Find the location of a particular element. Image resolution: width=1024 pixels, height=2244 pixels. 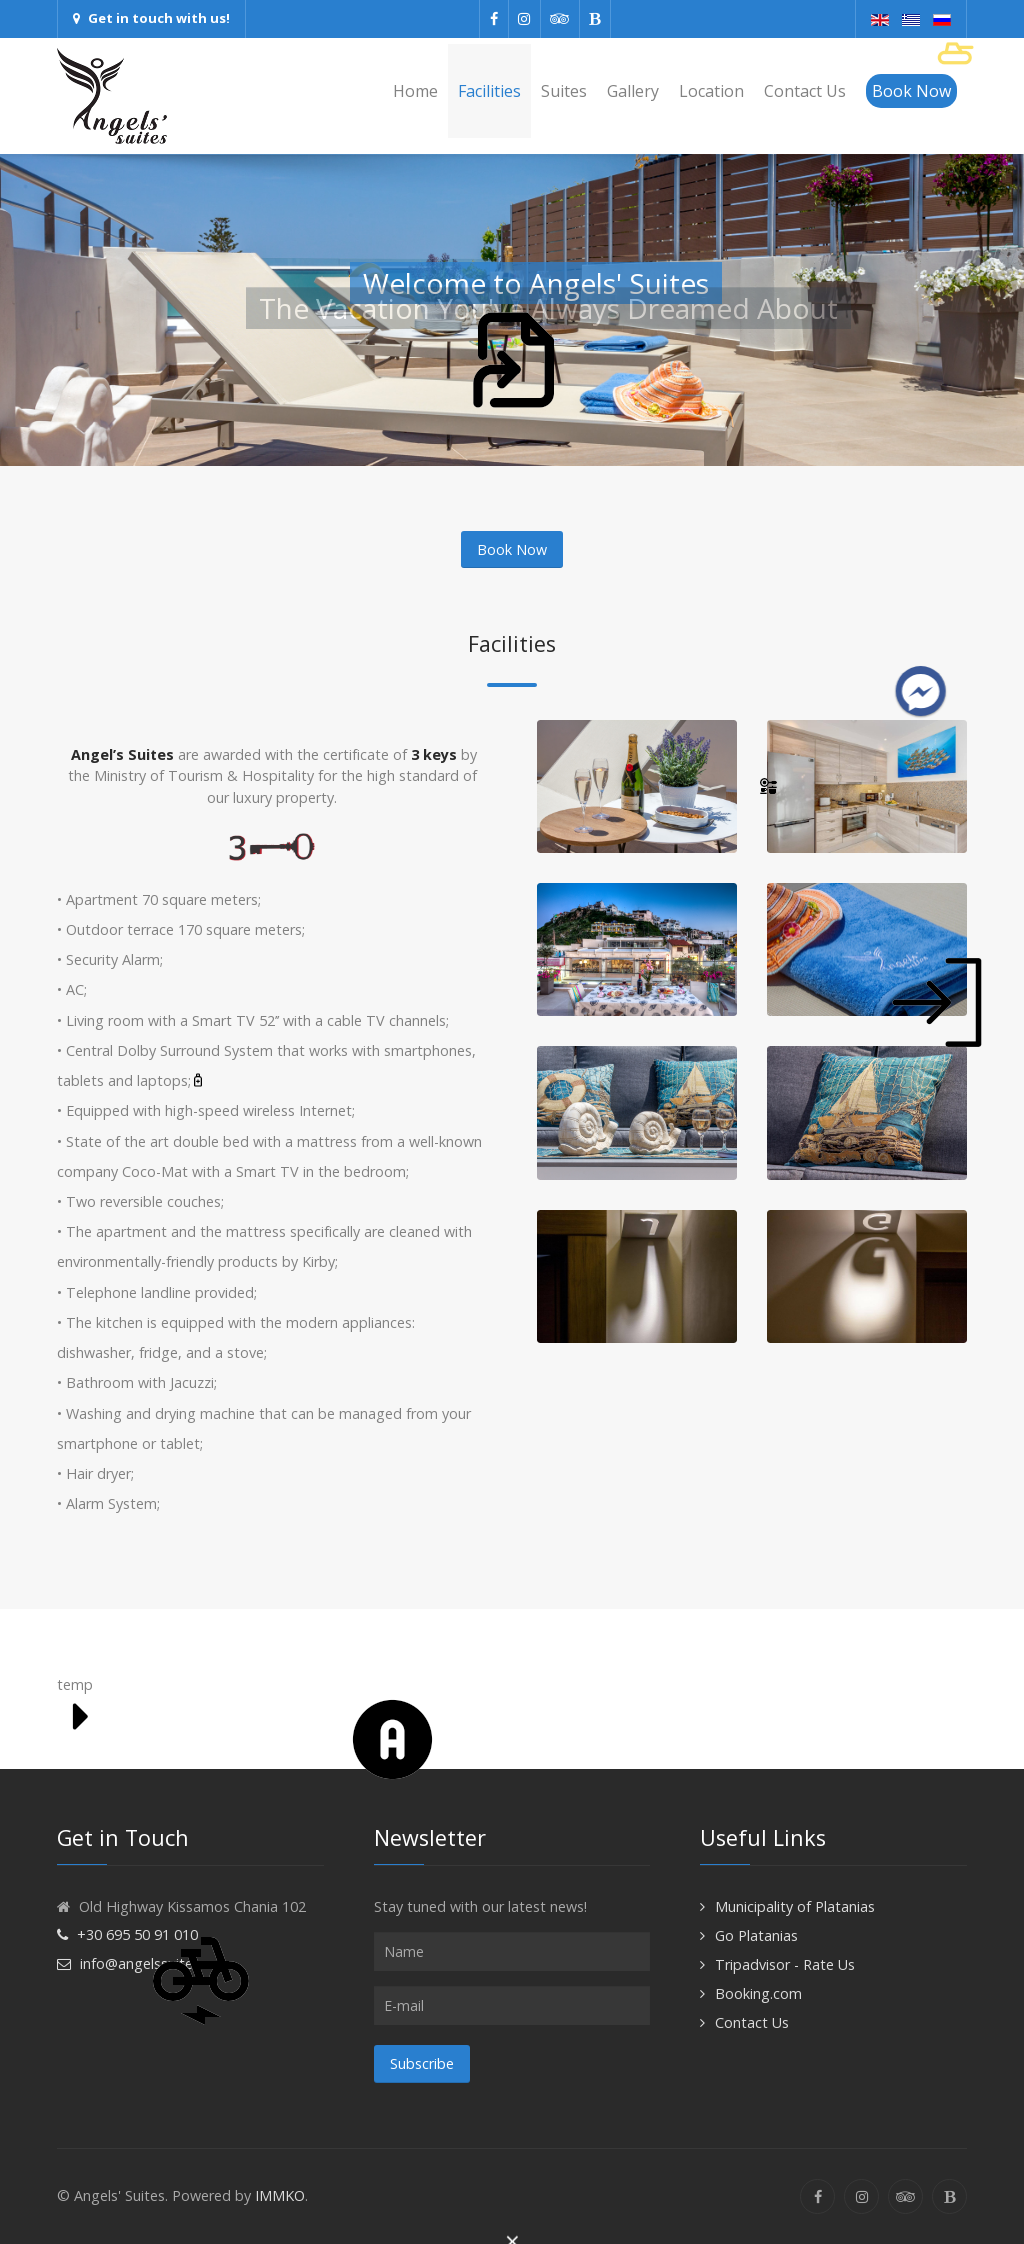

military or defense-related feature is located at coordinates (956, 52).